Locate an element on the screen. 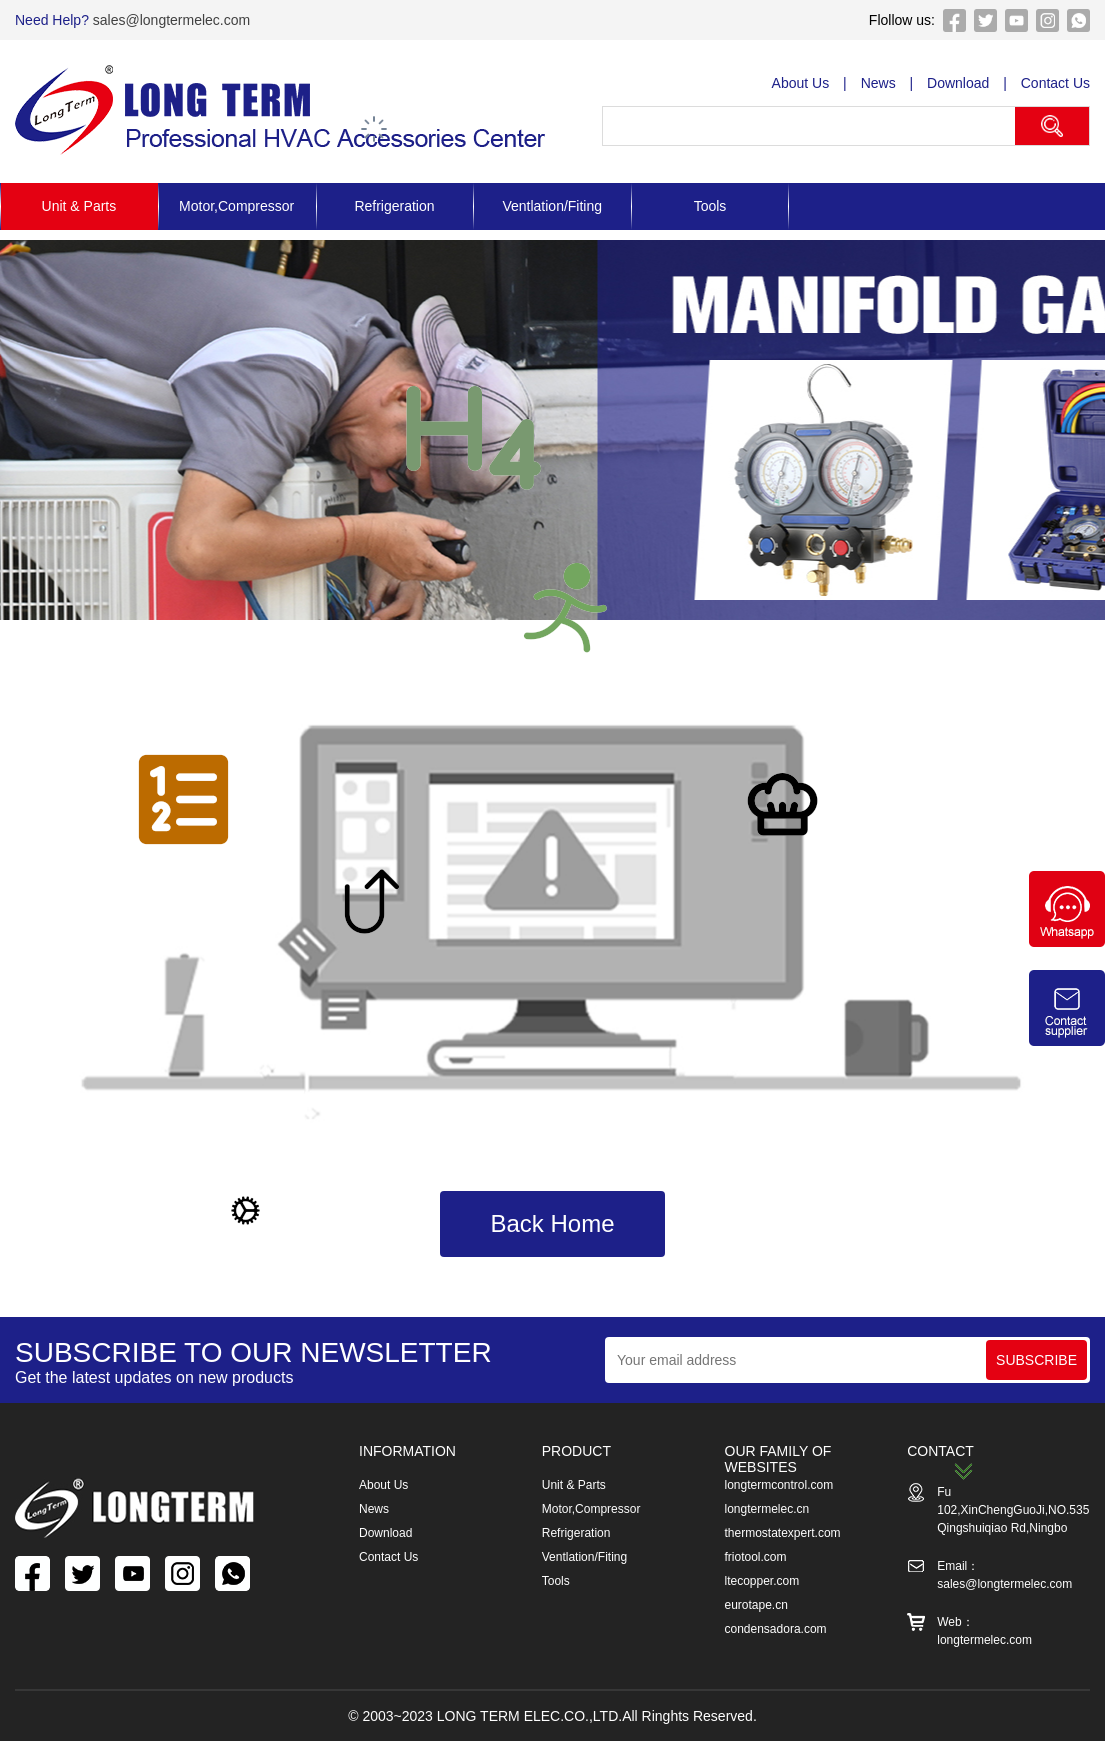 This screenshot has width=1105, height=1741. create a numbered list is located at coordinates (183, 799).